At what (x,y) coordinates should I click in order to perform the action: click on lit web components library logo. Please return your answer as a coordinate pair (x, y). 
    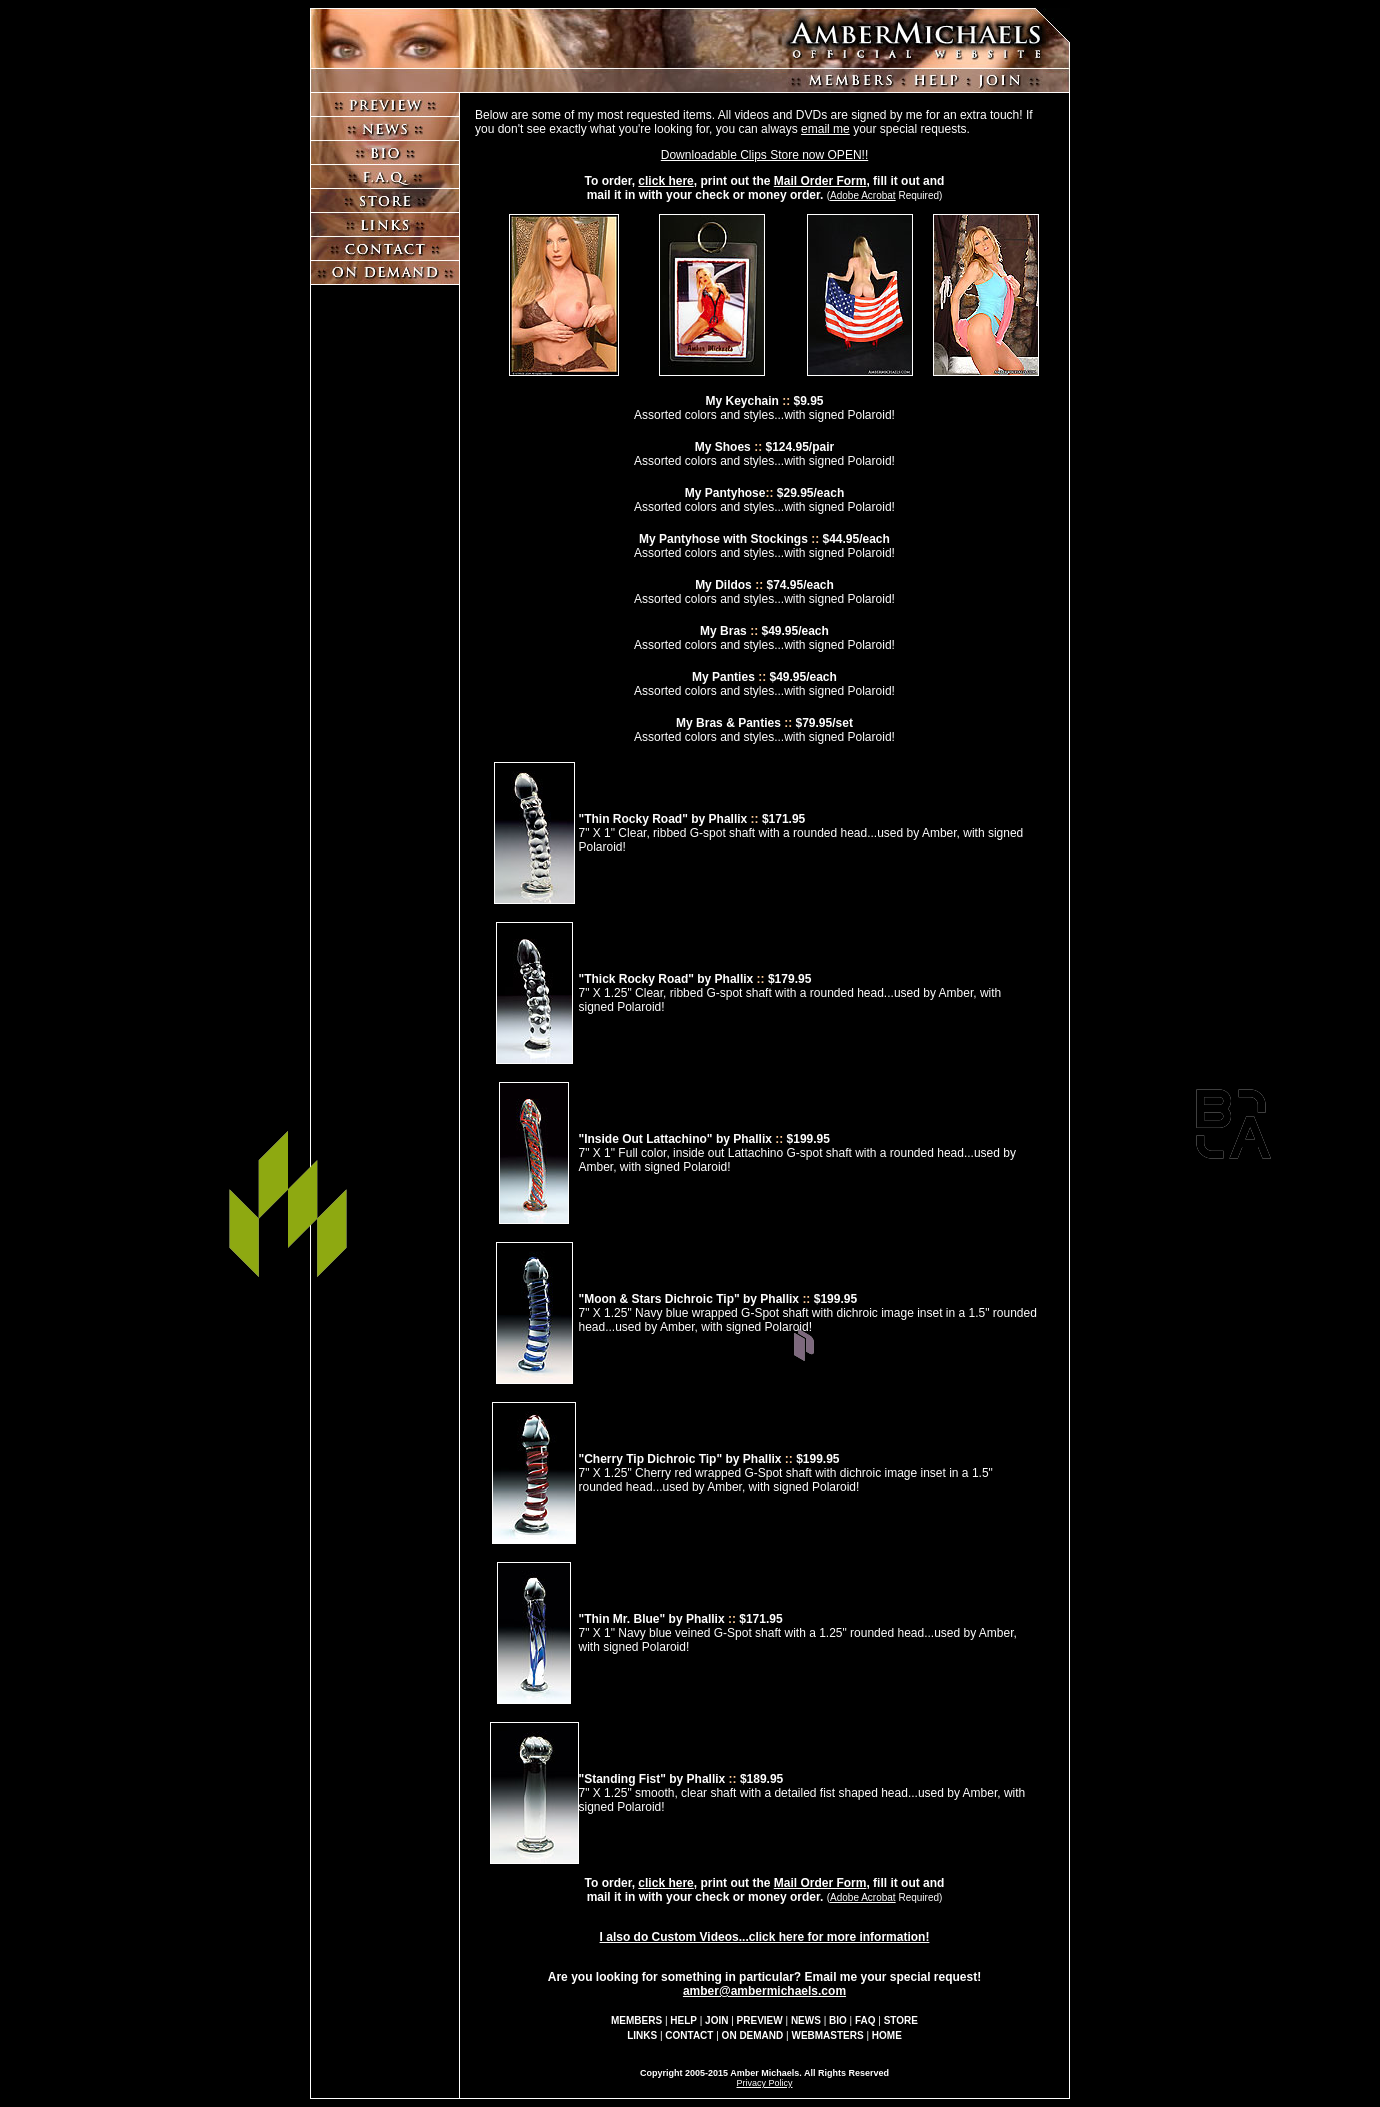
    Looking at the image, I should click on (288, 1204).